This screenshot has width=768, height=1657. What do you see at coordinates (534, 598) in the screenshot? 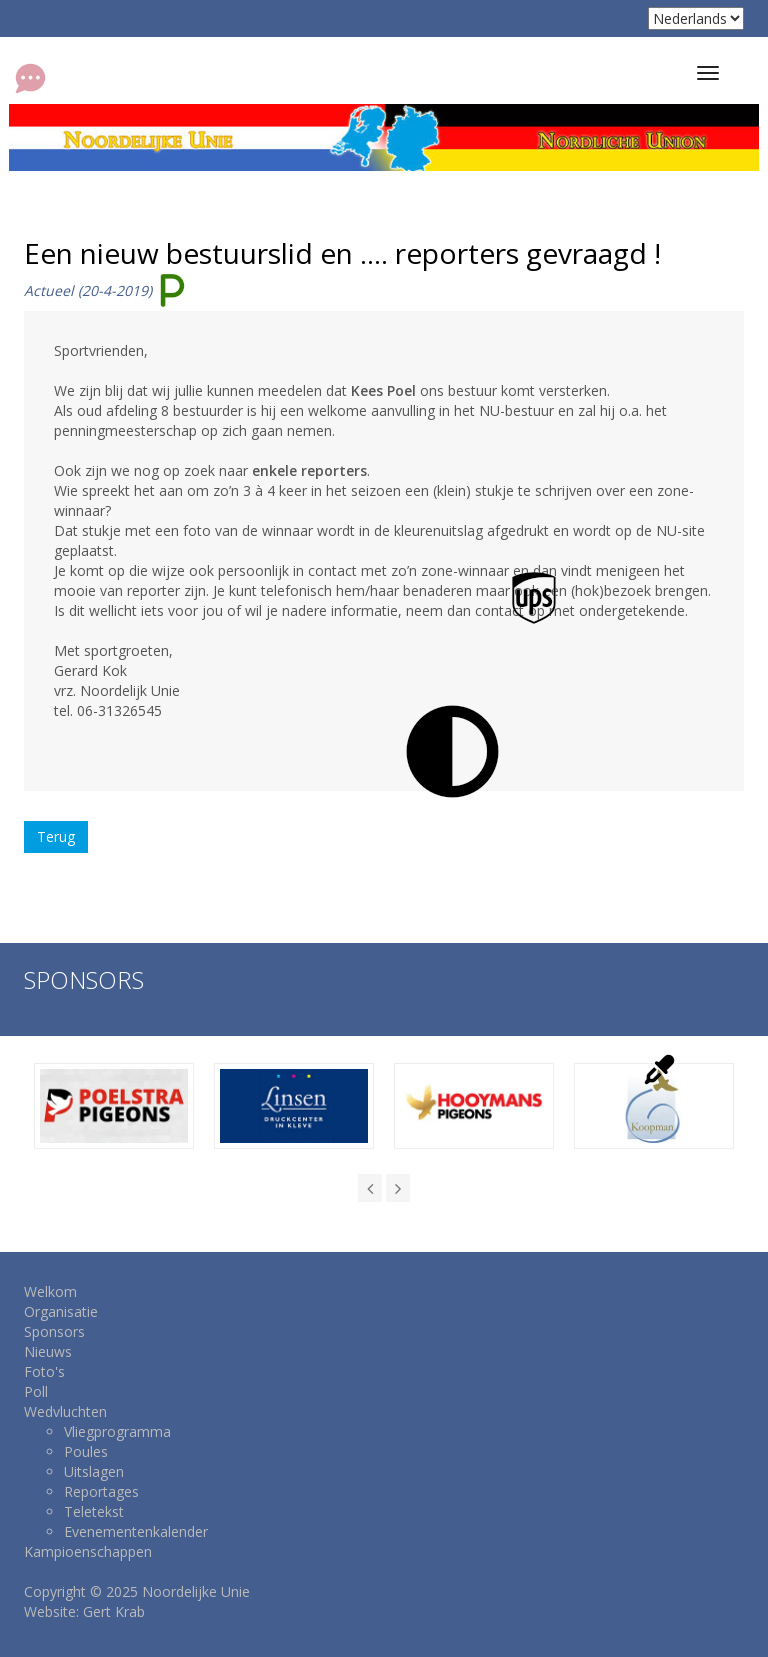
I see `UPS shipping and delivery services` at bounding box center [534, 598].